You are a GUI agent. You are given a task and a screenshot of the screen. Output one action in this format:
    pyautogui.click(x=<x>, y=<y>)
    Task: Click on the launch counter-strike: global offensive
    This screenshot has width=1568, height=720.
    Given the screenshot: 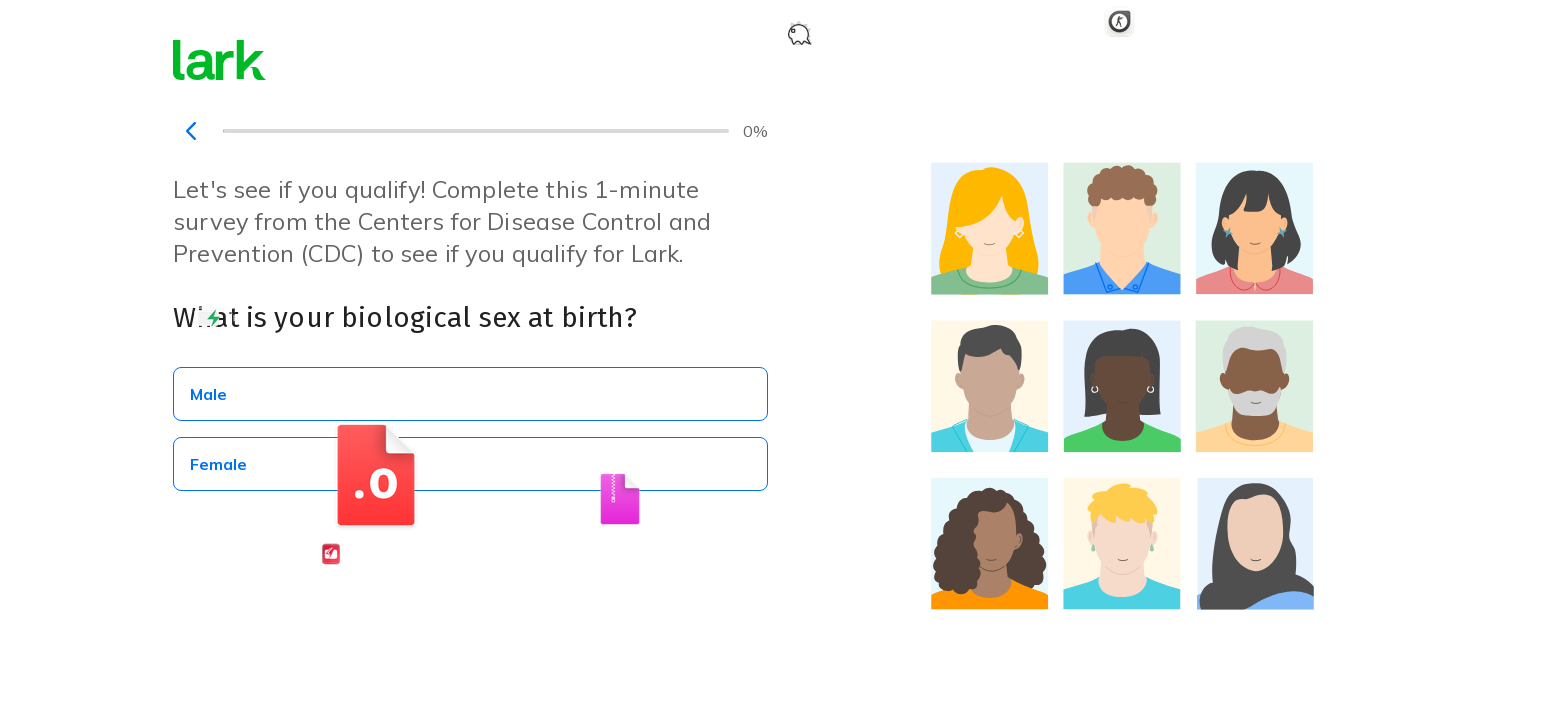 What is the action you would take?
    pyautogui.click(x=1119, y=21)
    